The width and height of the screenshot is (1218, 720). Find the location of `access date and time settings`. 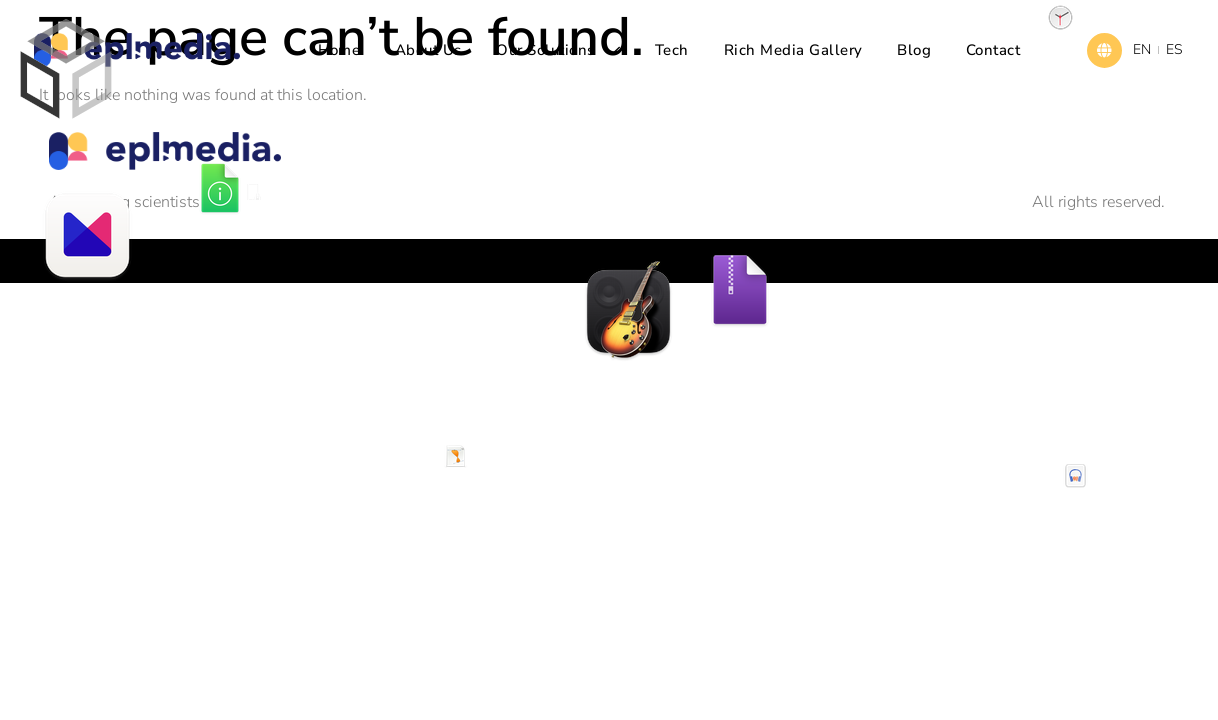

access date and time settings is located at coordinates (1060, 17).